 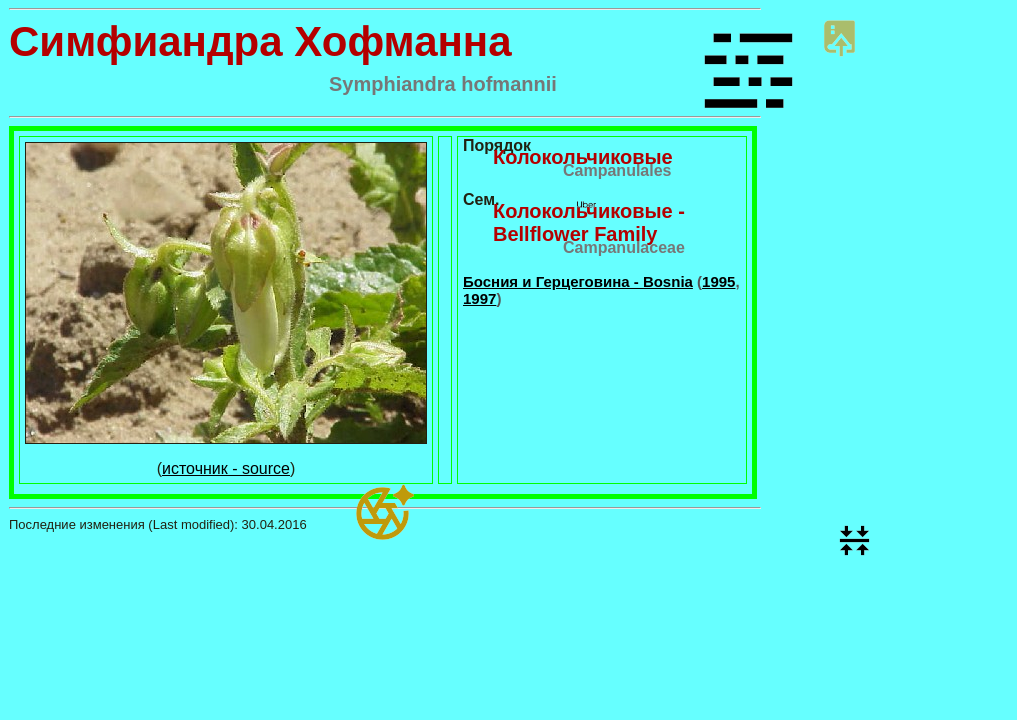 I want to click on align objects vertically to center, so click(x=854, y=540).